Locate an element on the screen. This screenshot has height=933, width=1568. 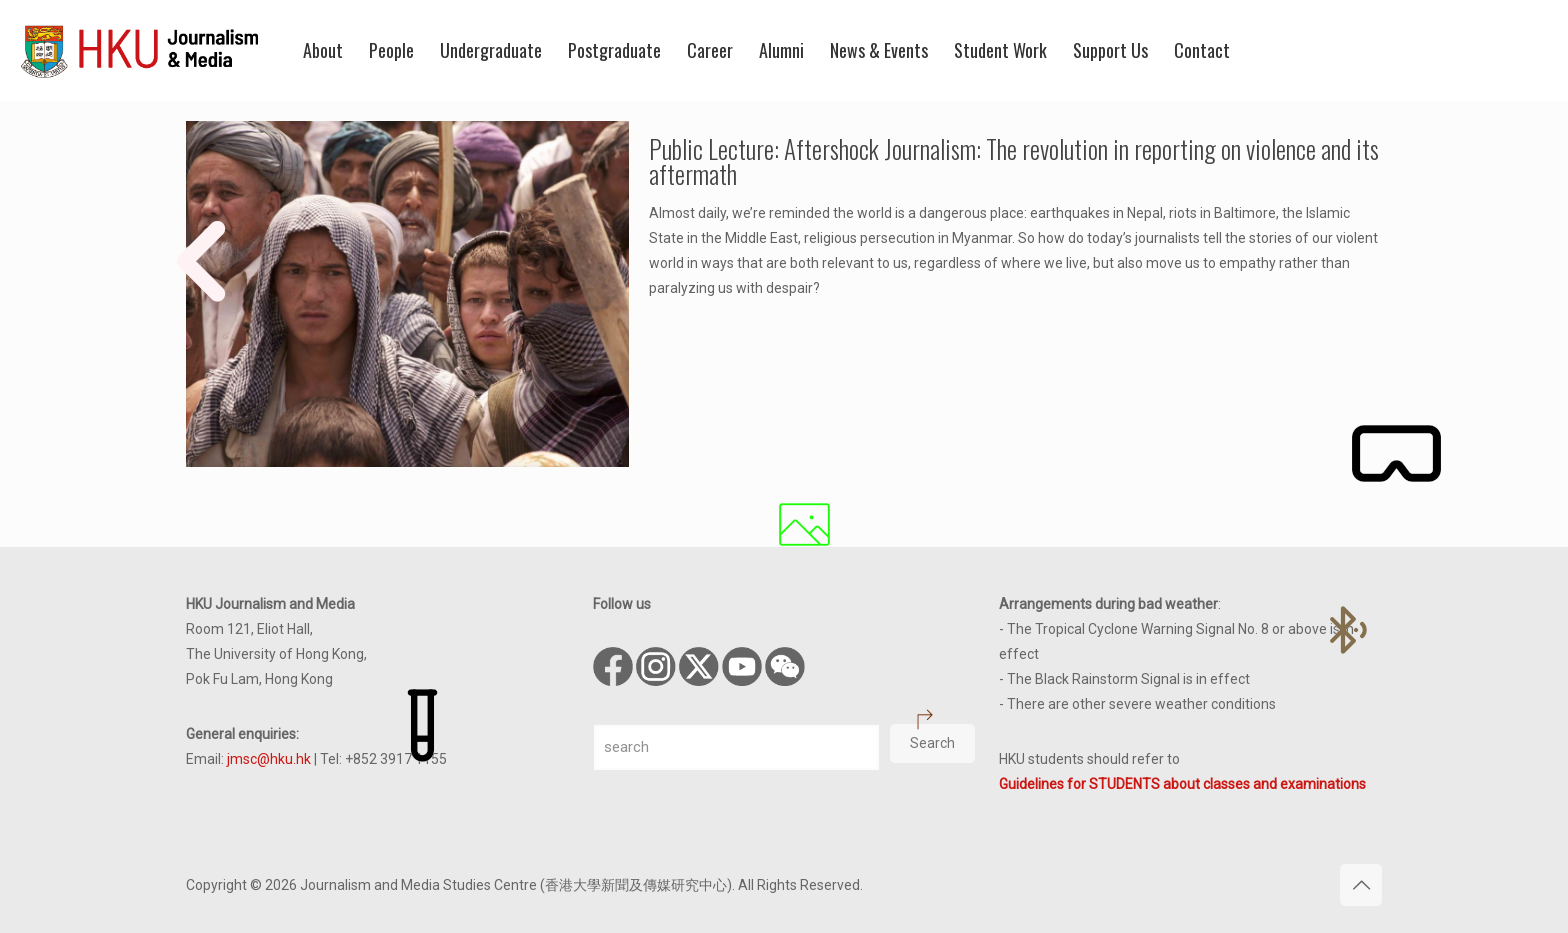
access experimental or beta features is located at coordinates (422, 725).